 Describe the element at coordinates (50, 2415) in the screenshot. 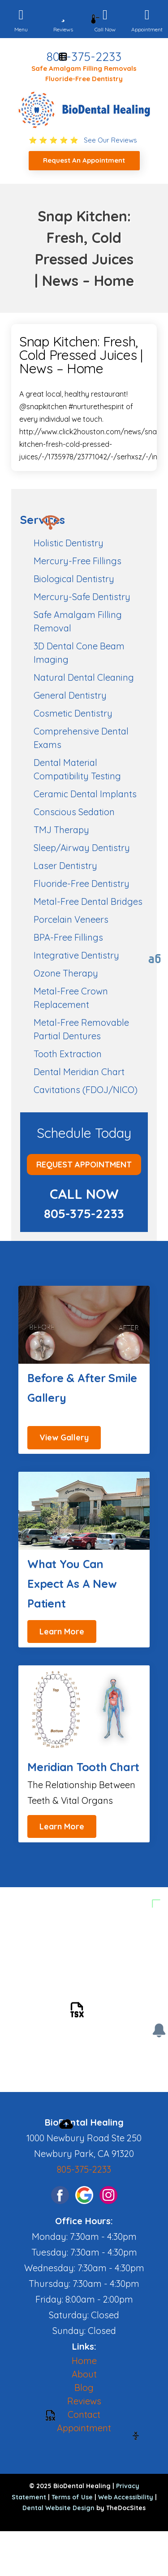

I see `indicates a JSX file type` at that location.